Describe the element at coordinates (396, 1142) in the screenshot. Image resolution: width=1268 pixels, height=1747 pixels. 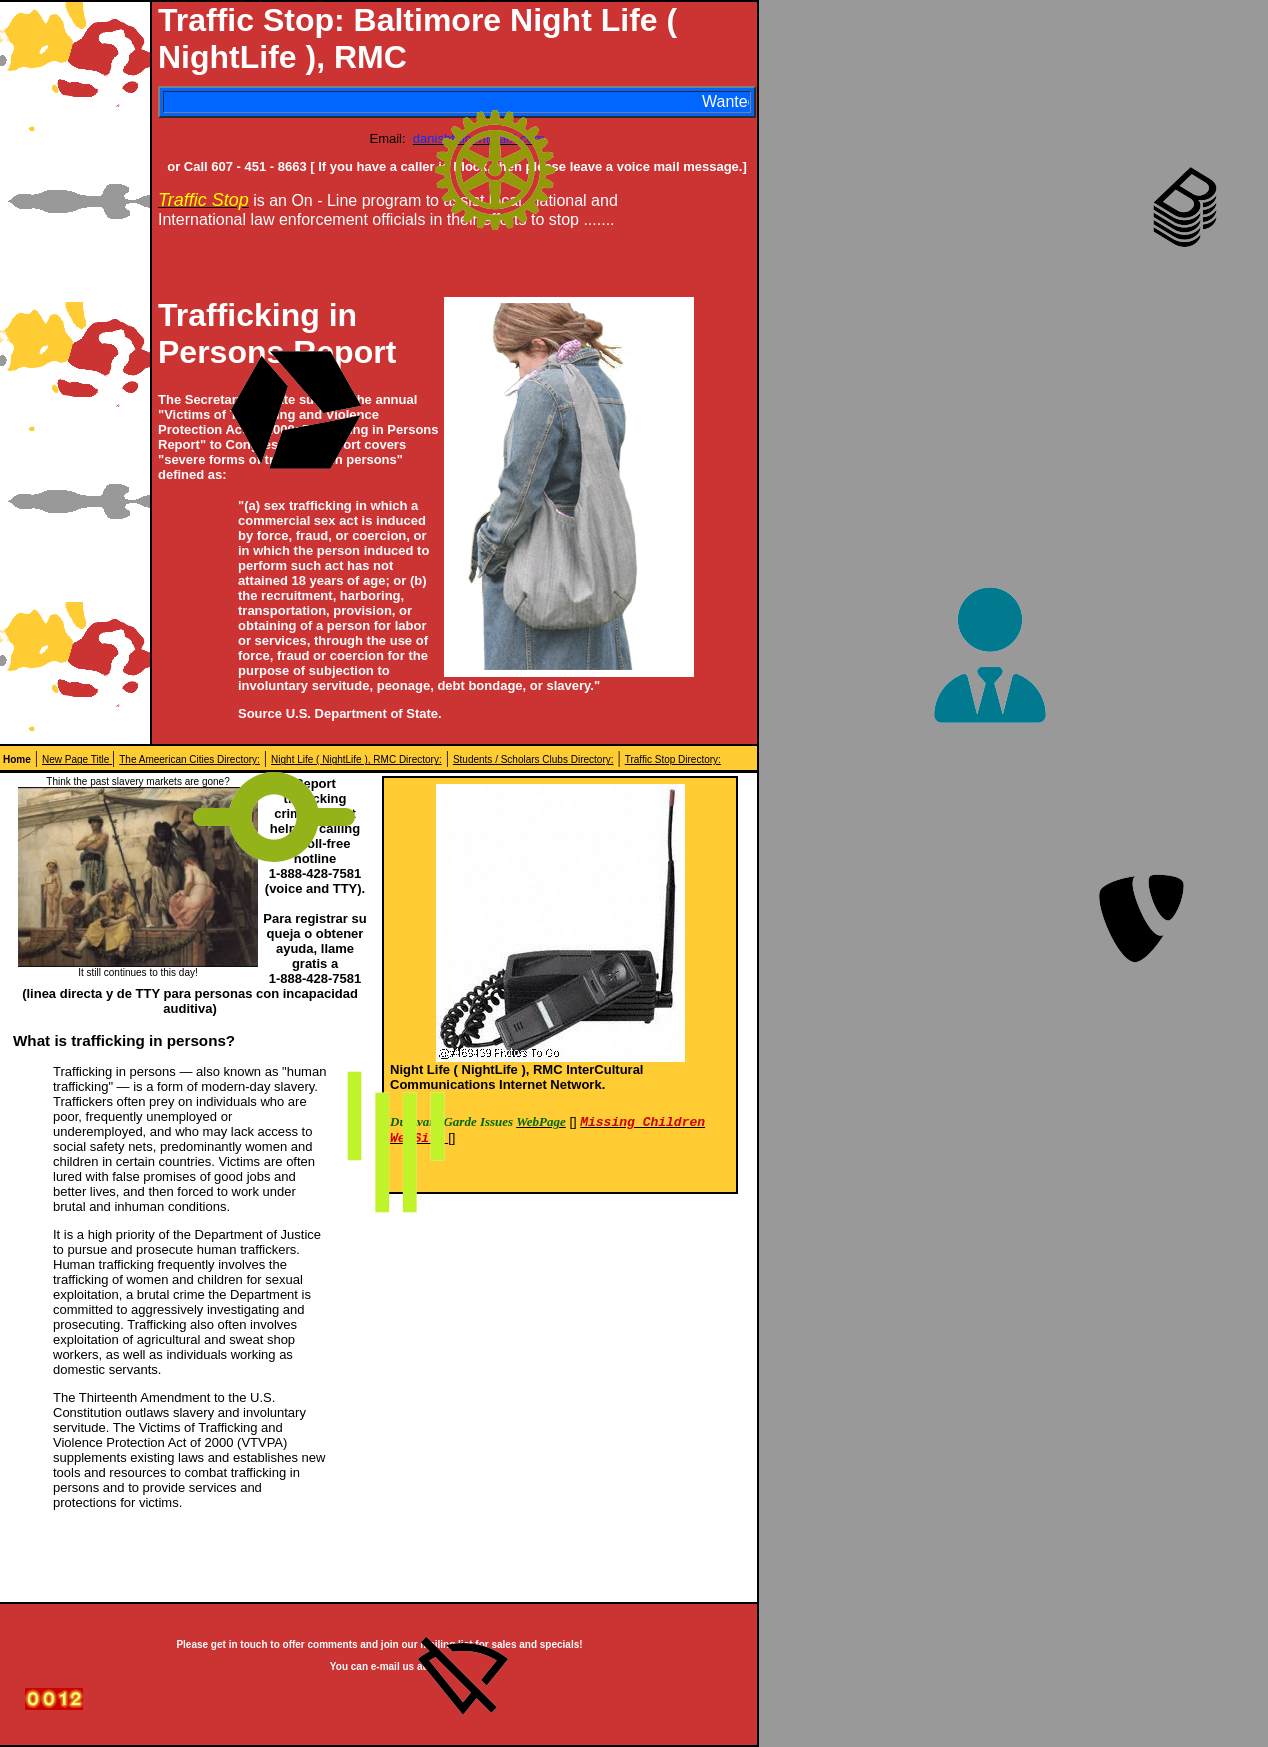
I see `open Gitter chat platform` at that location.